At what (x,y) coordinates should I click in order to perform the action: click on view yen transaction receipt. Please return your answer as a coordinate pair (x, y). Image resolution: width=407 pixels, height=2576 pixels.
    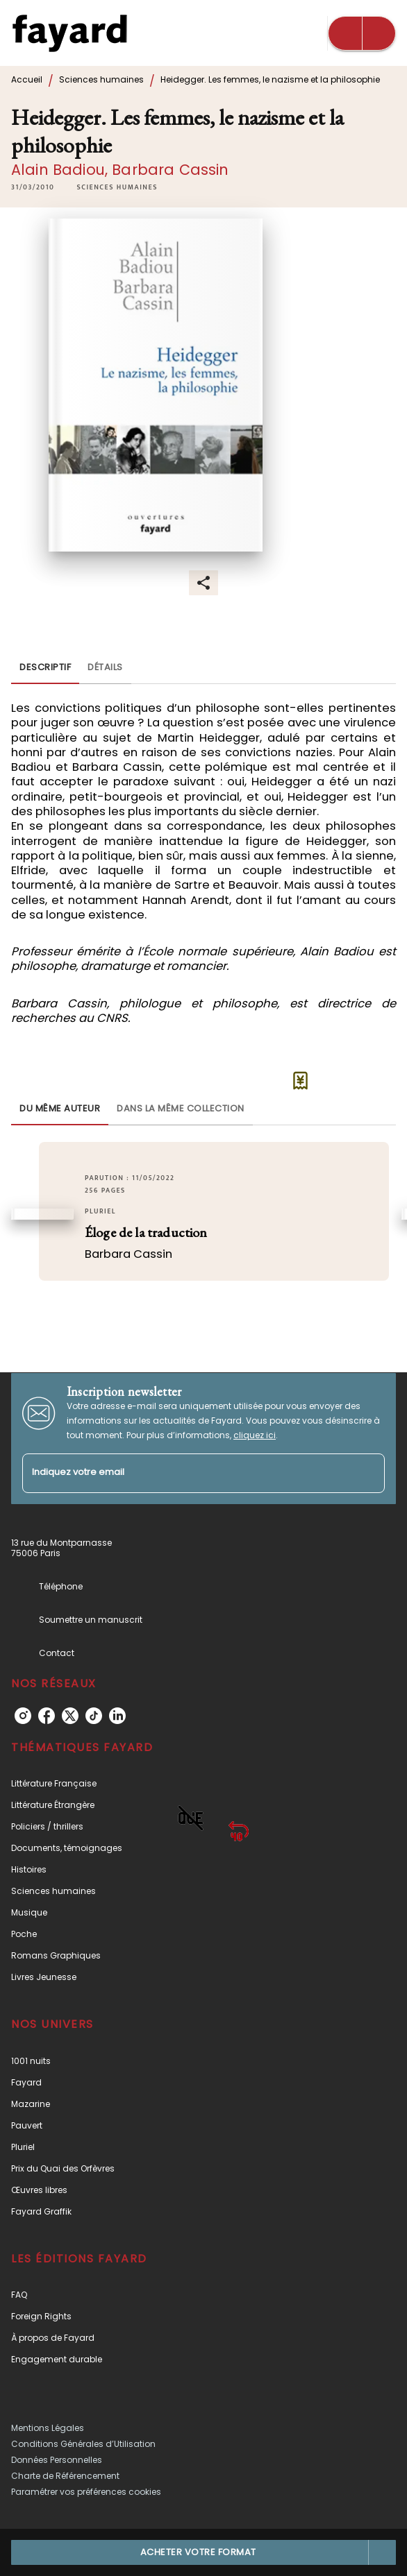
    Looking at the image, I should click on (300, 1080).